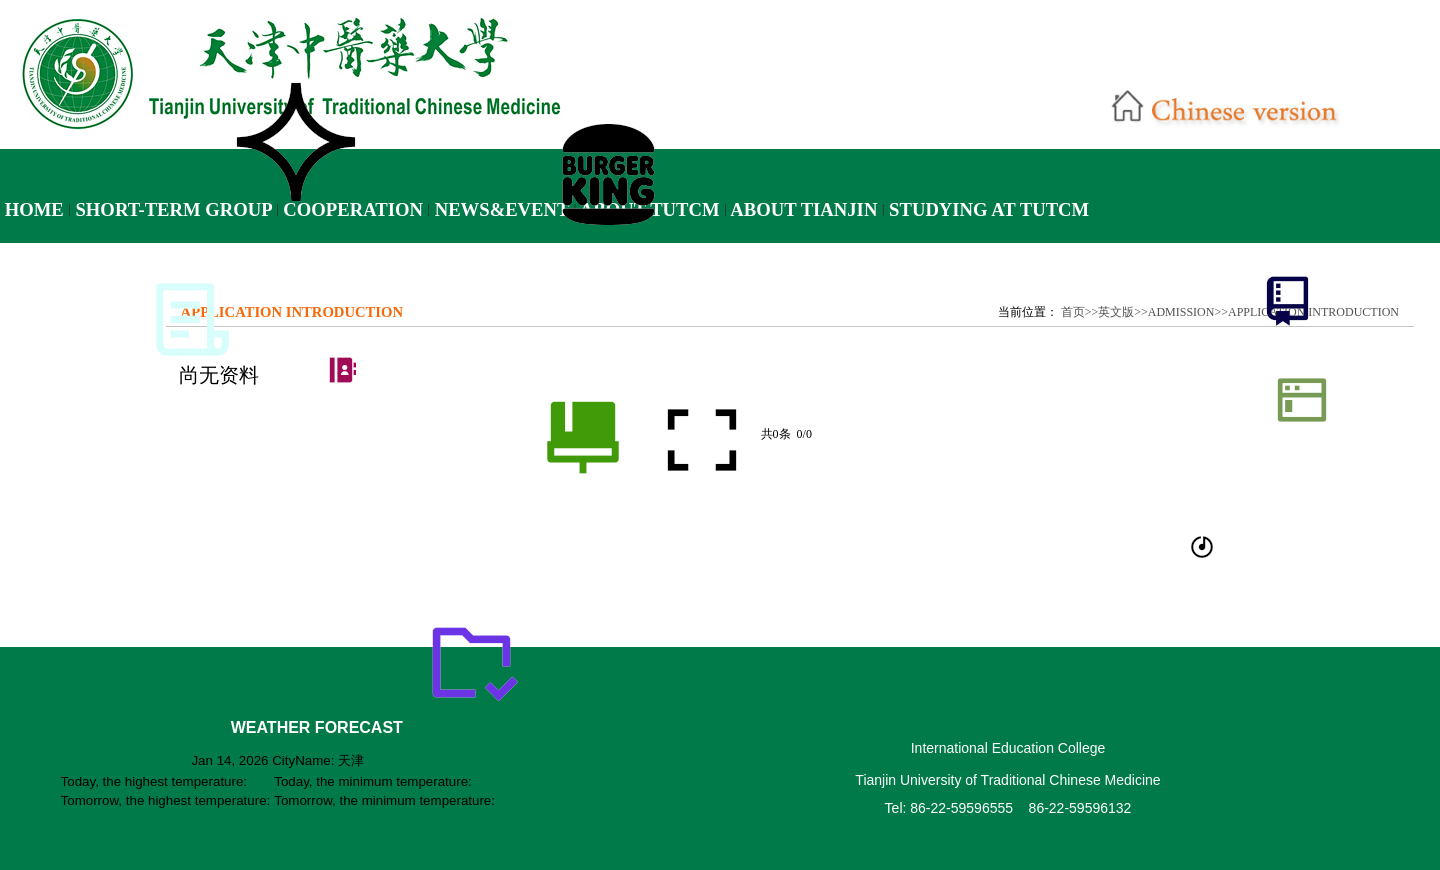  What do you see at coordinates (341, 370) in the screenshot?
I see `open your contacts book` at bounding box center [341, 370].